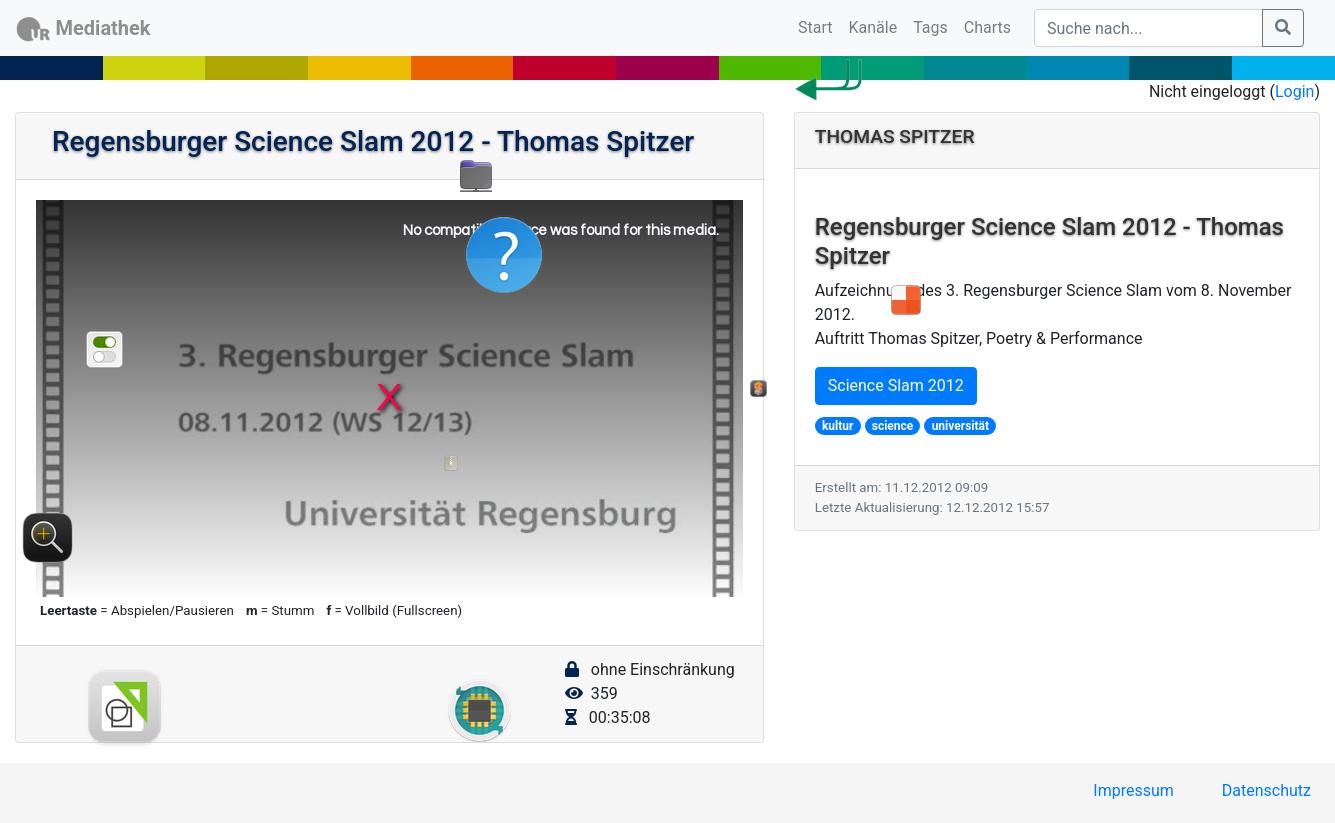 This screenshot has width=1335, height=823. What do you see at coordinates (479, 710) in the screenshot?
I see `access system driver settings` at bounding box center [479, 710].